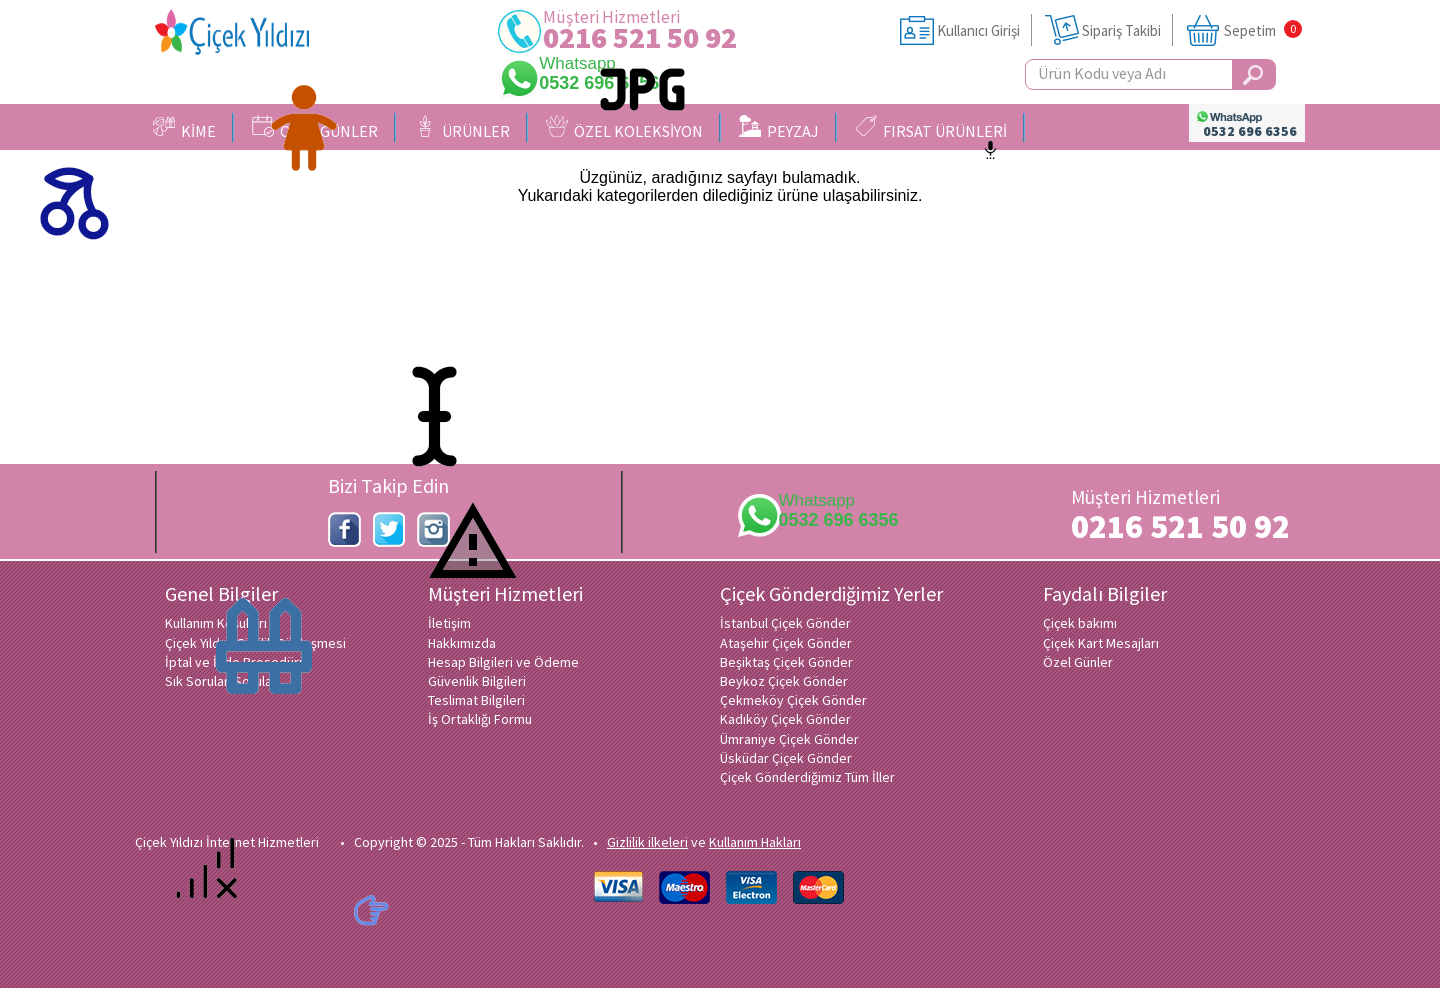 Image resolution: width=1440 pixels, height=988 pixels. Describe the element at coordinates (74, 201) in the screenshot. I see `indicates fruit or produce category` at that location.